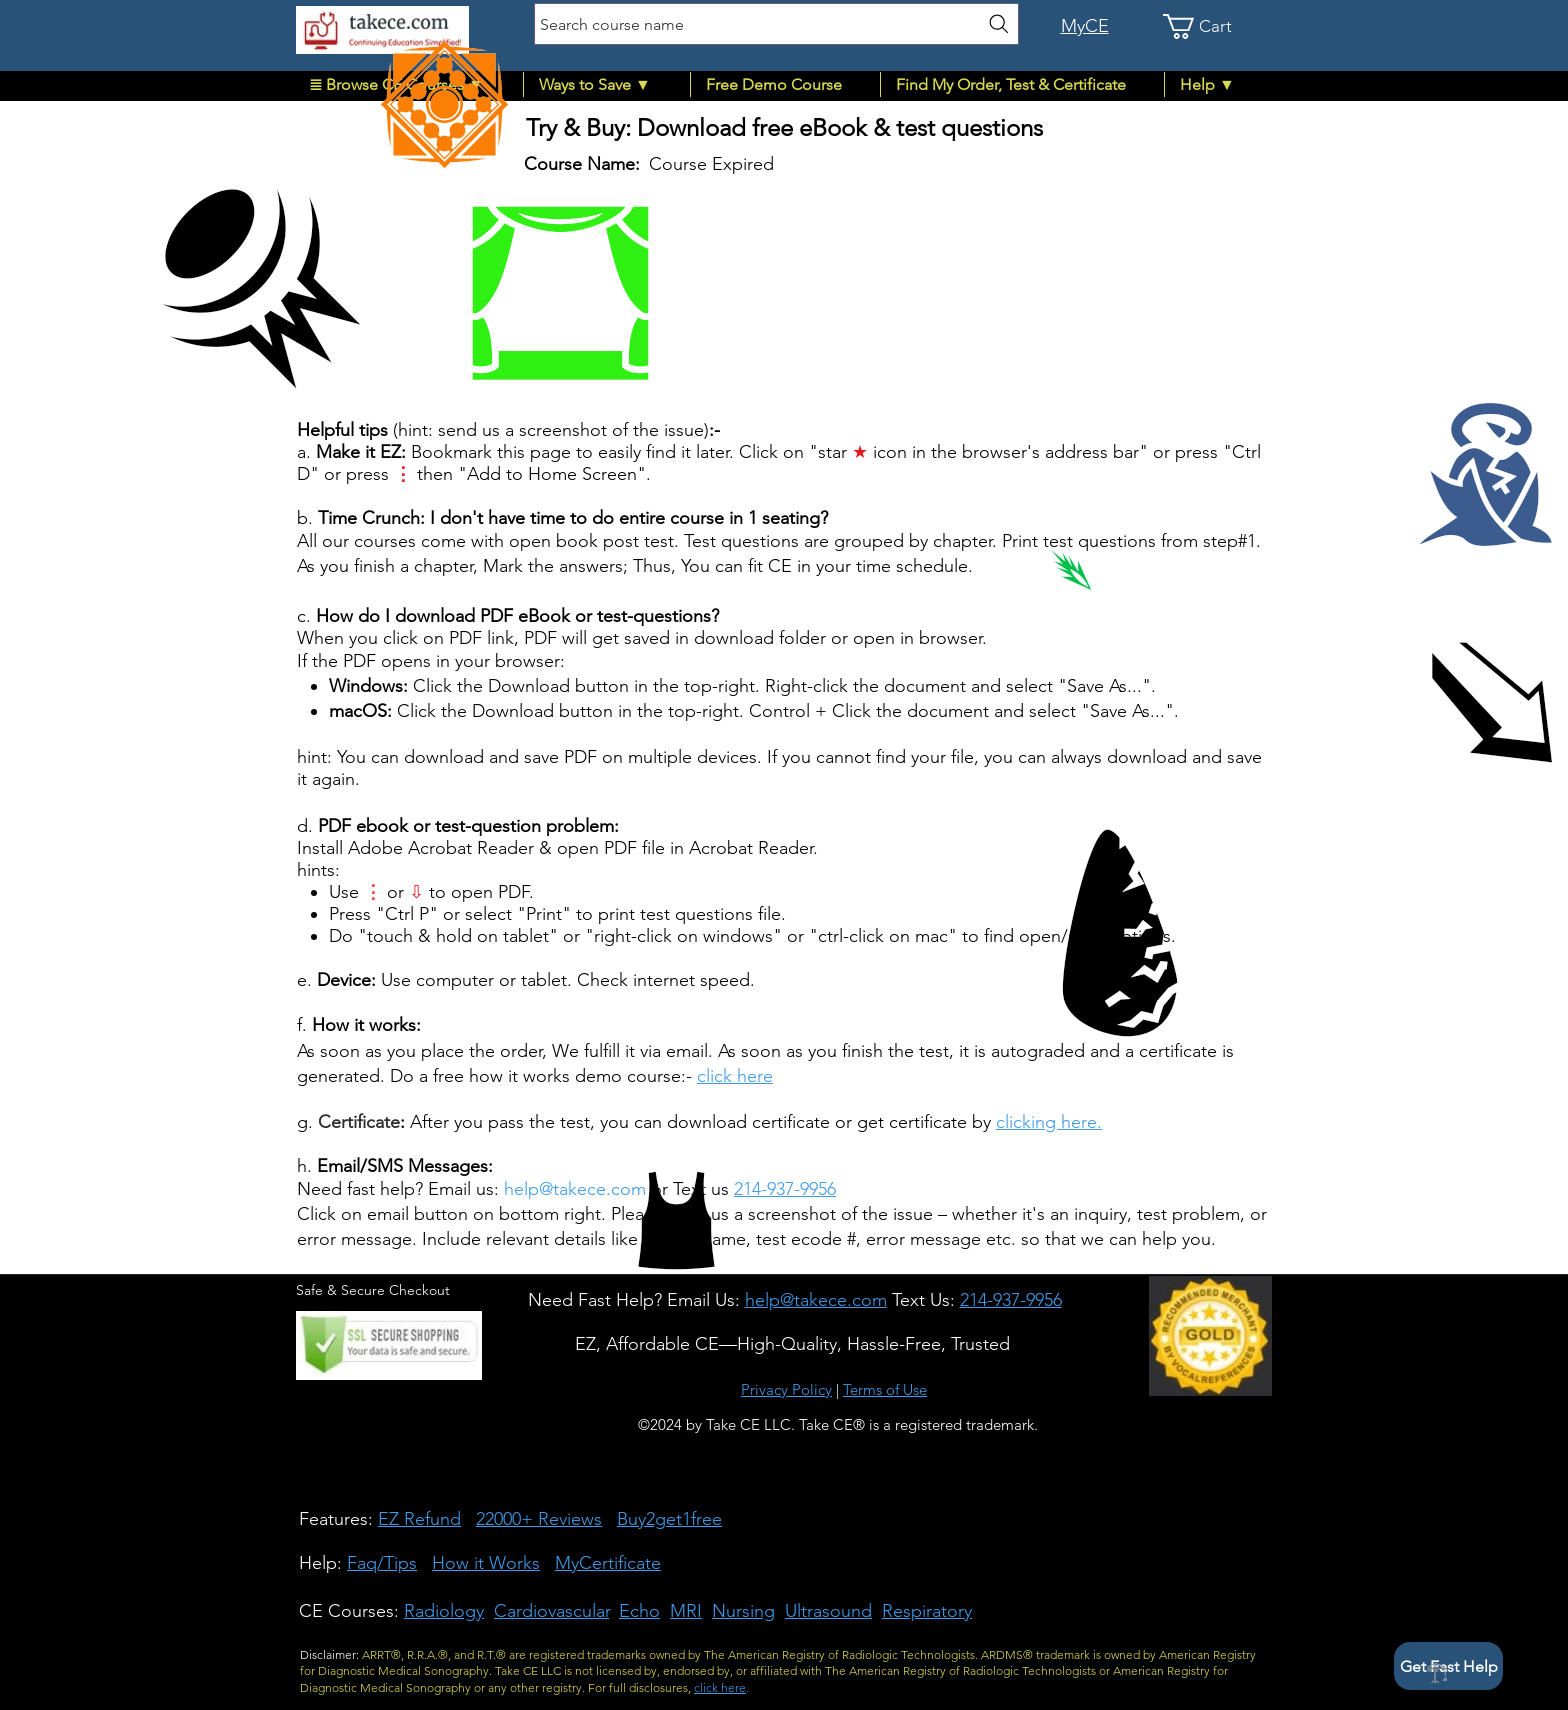  Describe the element at coordinates (1485, 474) in the screenshot. I see `alien or sci-fi themed game item` at that location.